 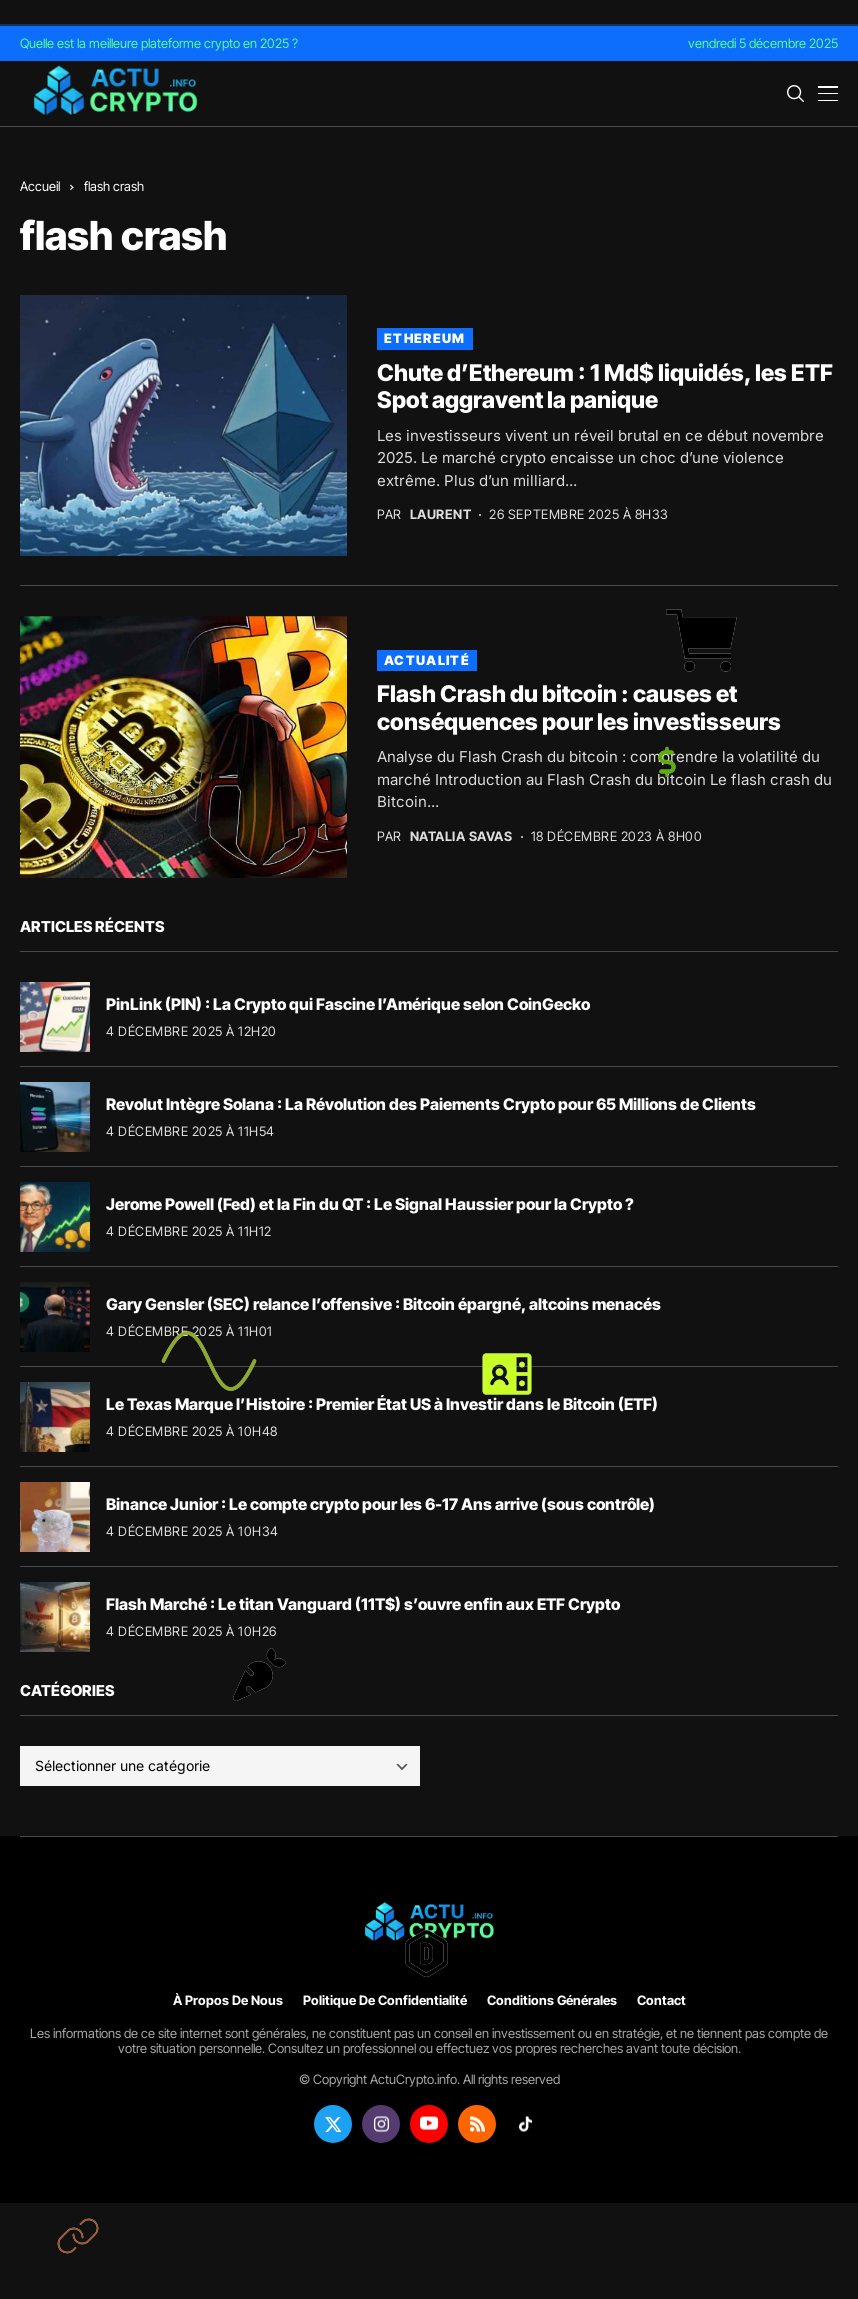 I want to click on browse vegetable or produce category, so click(x=257, y=1676).